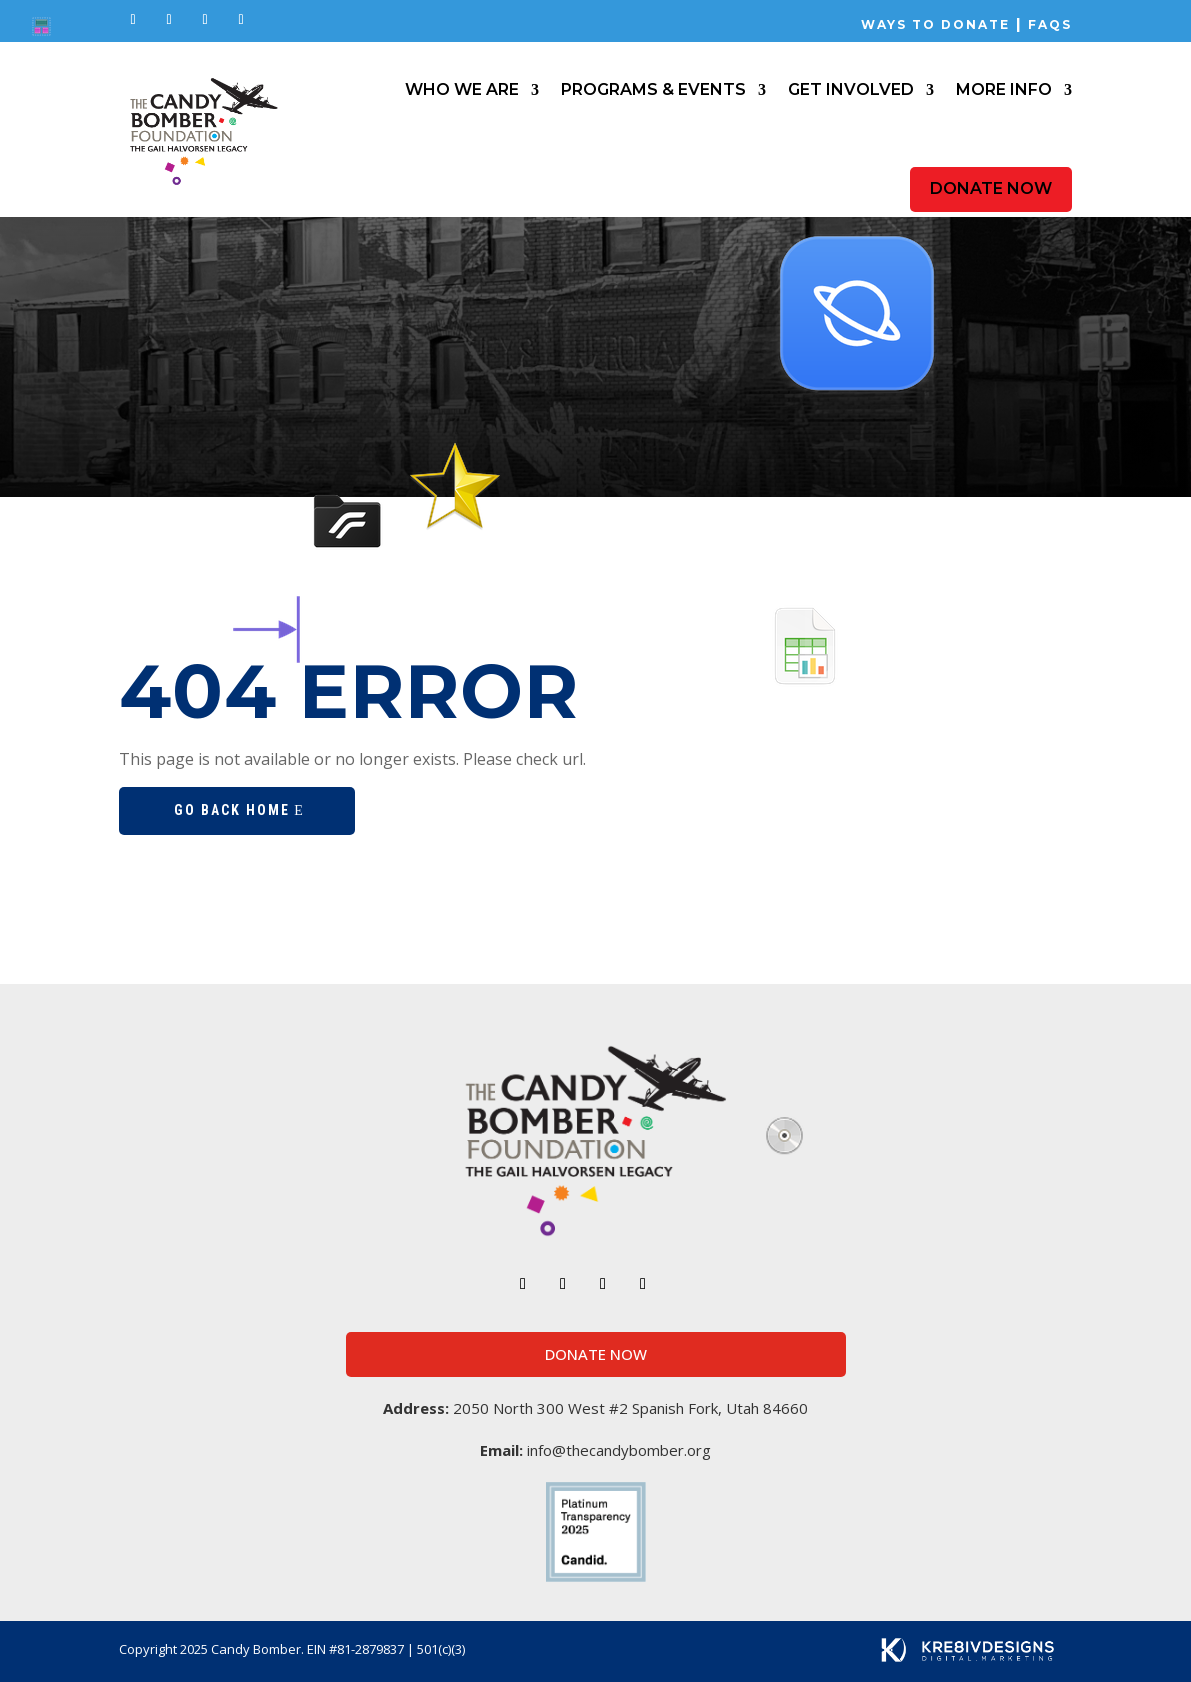 This screenshot has width=1191, height=1682. What do you see at coordinates (805, 646) in the screenshot?
I see `open a spreadsheet file` at bounding box center [805, 646].